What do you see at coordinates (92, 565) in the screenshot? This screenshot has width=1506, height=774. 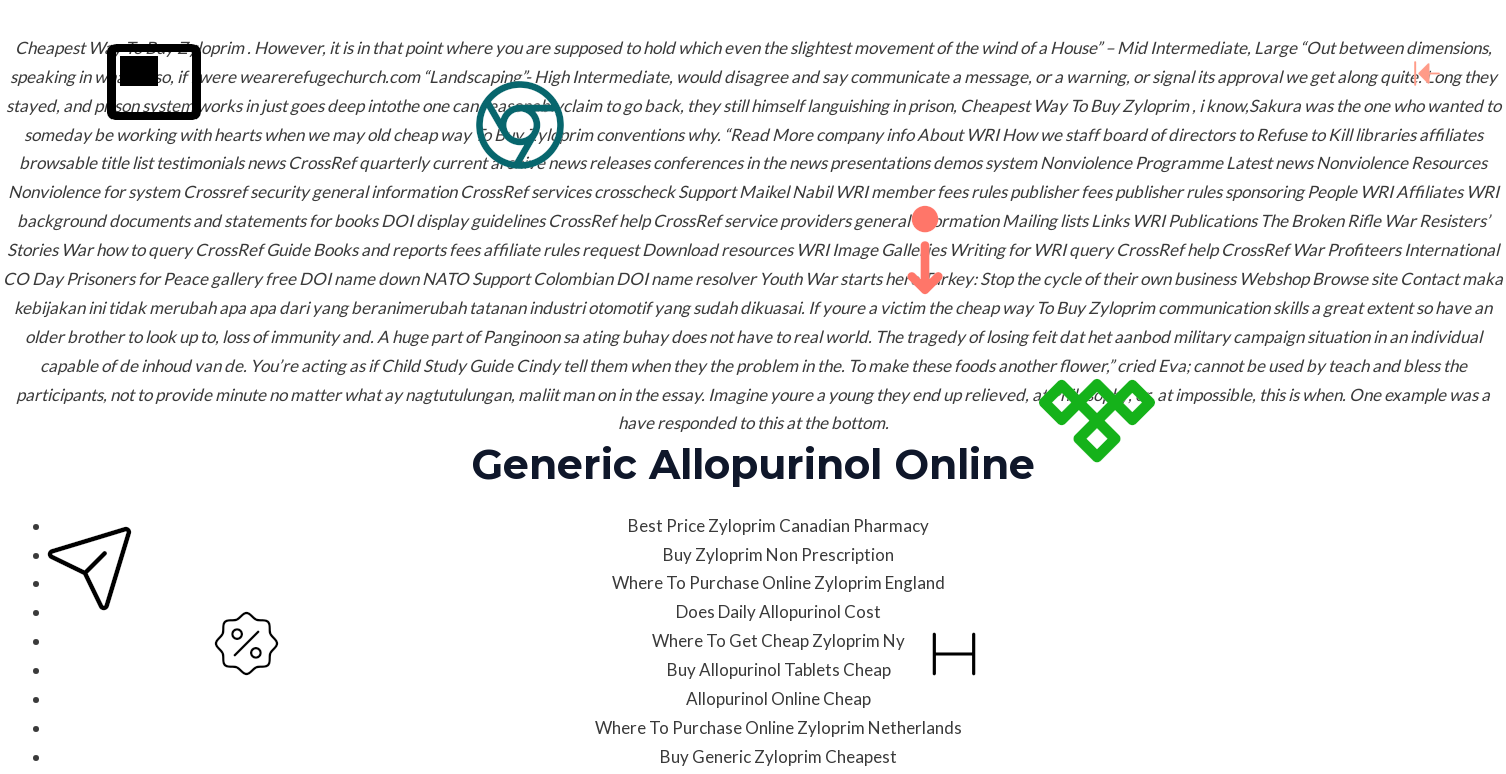 I see `send a message` at bounding box center [92, 565].